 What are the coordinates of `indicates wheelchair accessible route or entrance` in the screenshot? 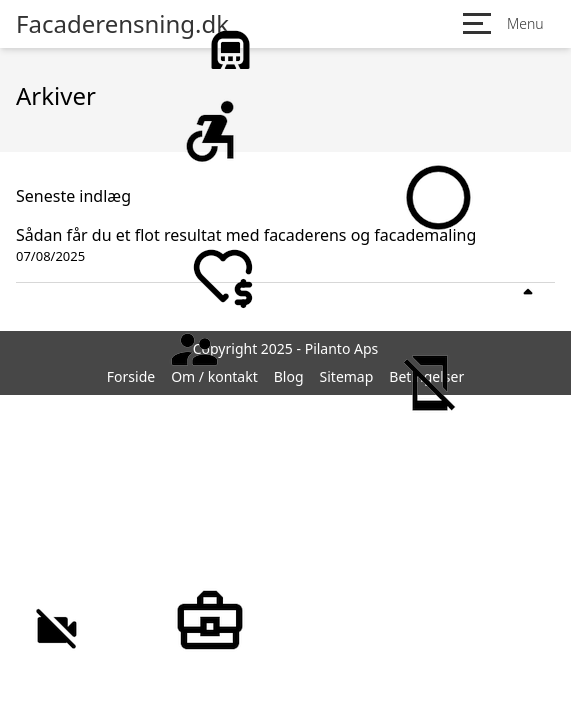 It's located at (208, 130).